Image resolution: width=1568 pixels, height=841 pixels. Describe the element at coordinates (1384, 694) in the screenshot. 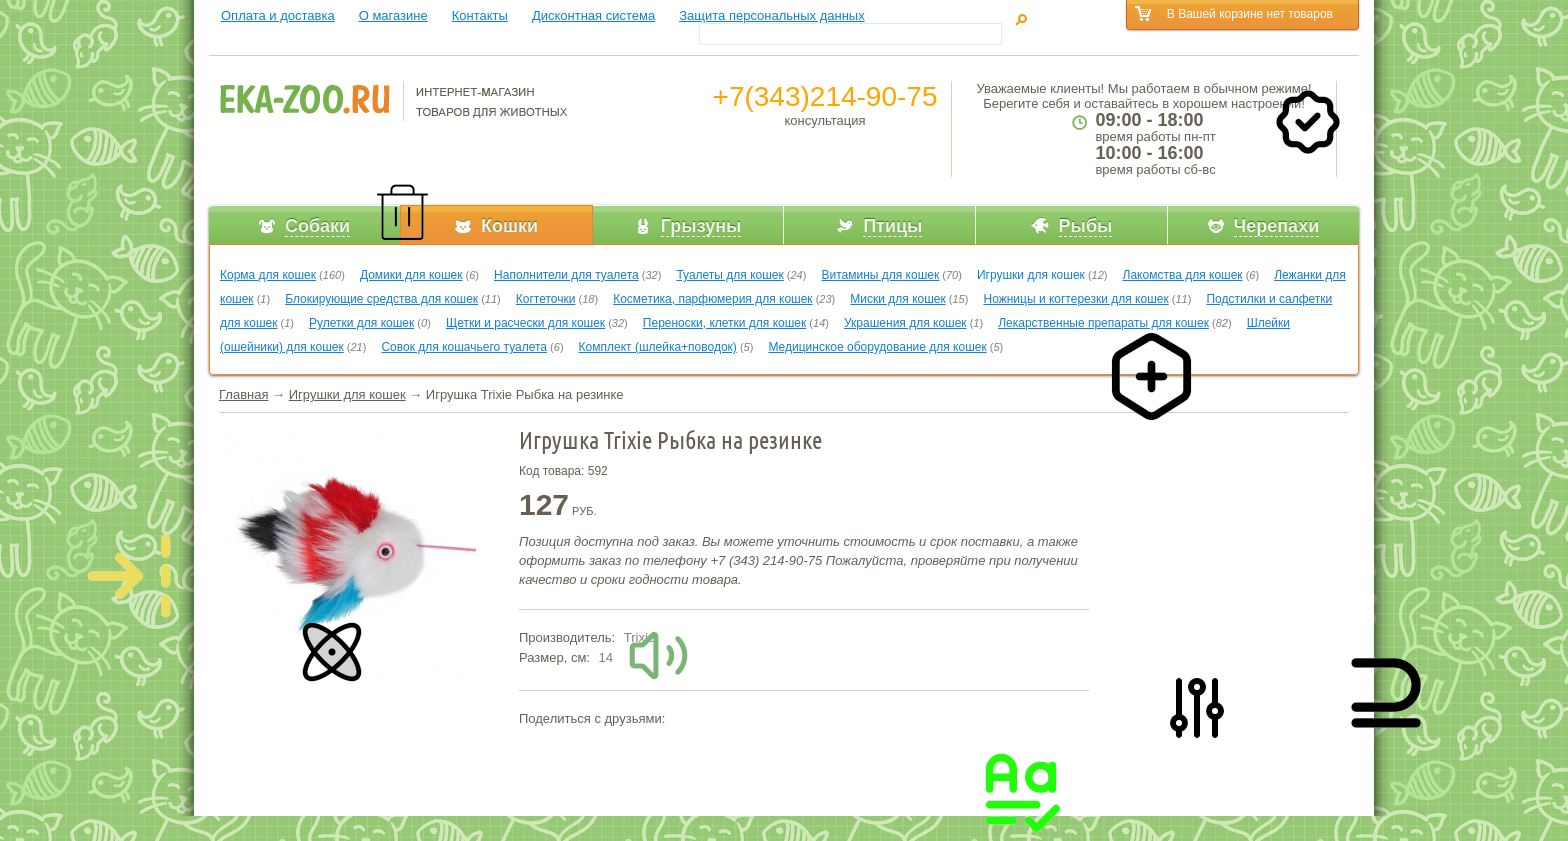

I see `indicates a superset relationship in mathematical notation` at that location.